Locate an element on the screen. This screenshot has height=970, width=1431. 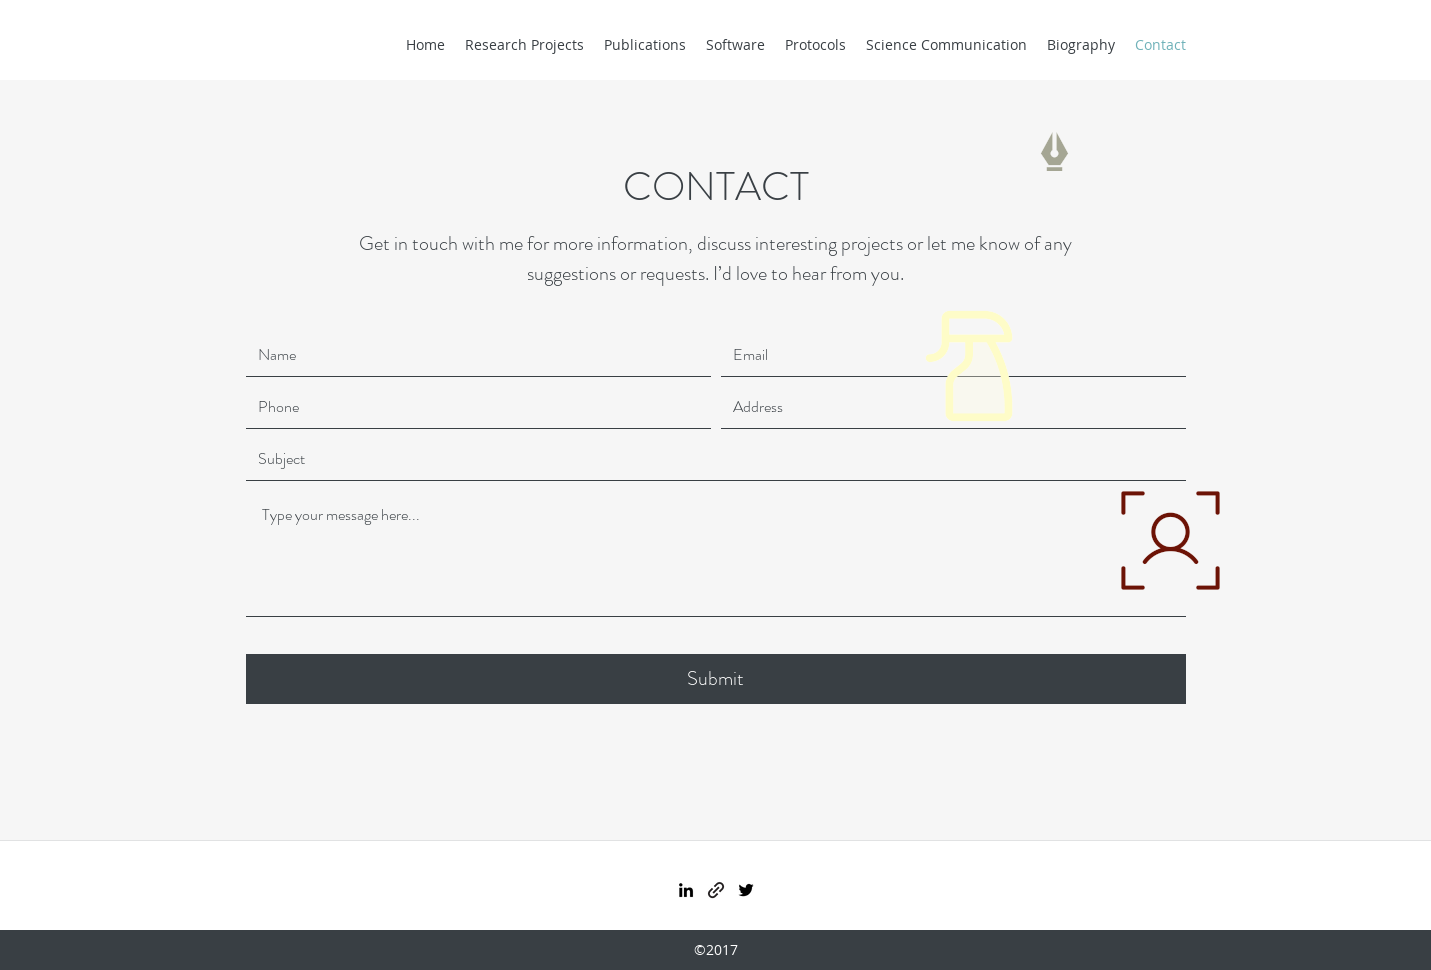
focus on or locate a specific user is located at coordinates (1170, 540).